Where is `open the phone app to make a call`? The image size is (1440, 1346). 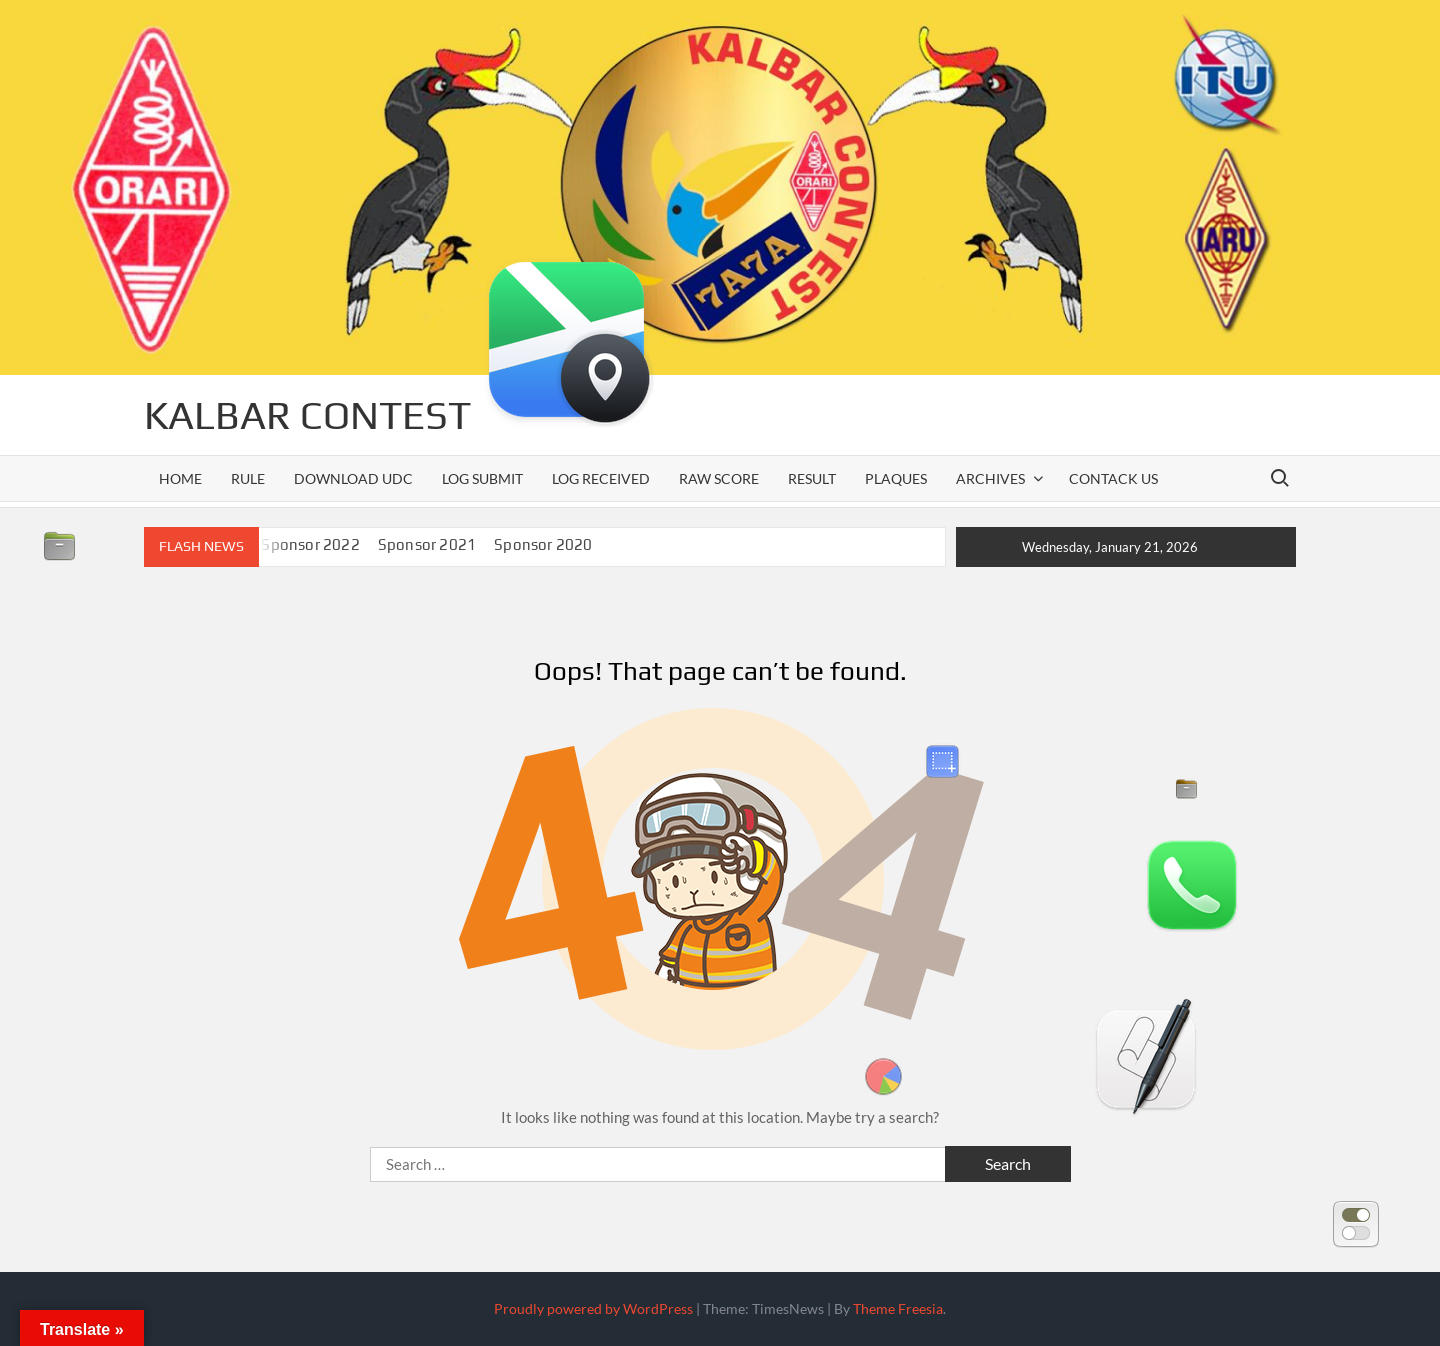
open the phone app to make a call is located at coordinates (1192, 885).